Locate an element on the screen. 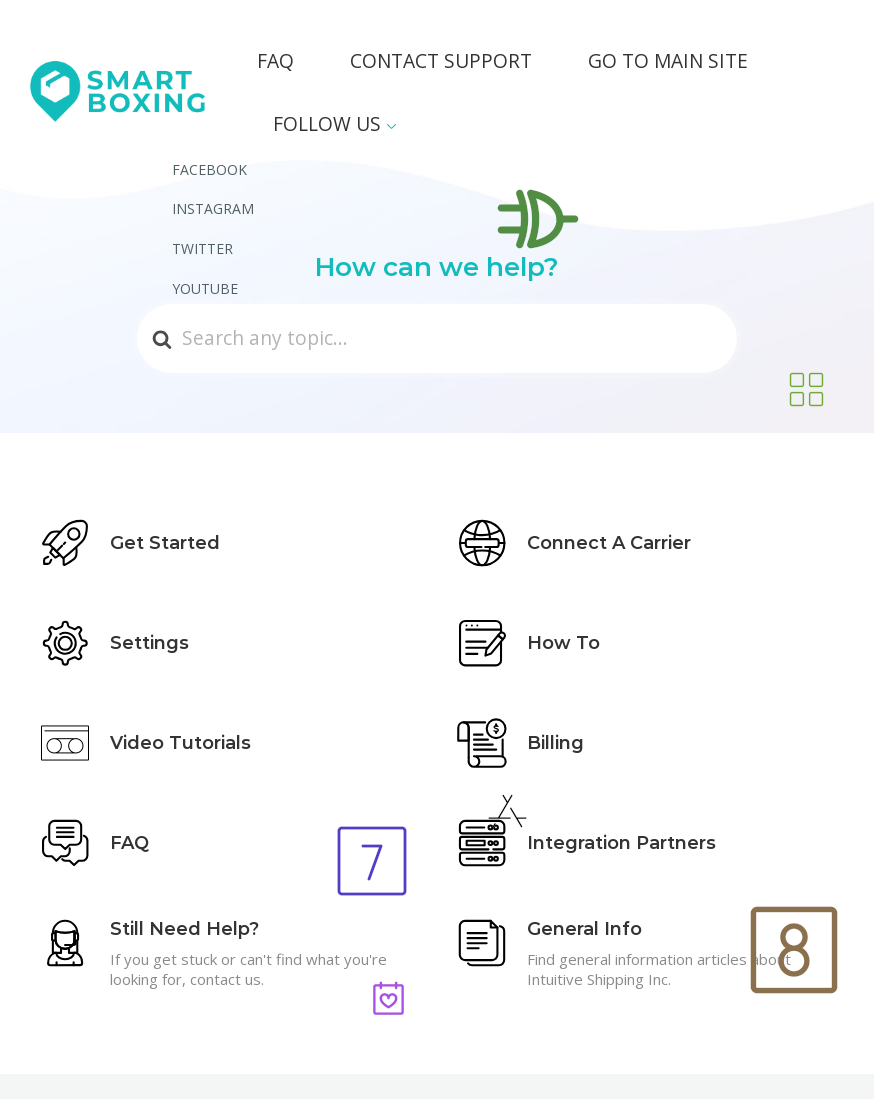  view favorite or loved events is located at coordinates (388, 999).